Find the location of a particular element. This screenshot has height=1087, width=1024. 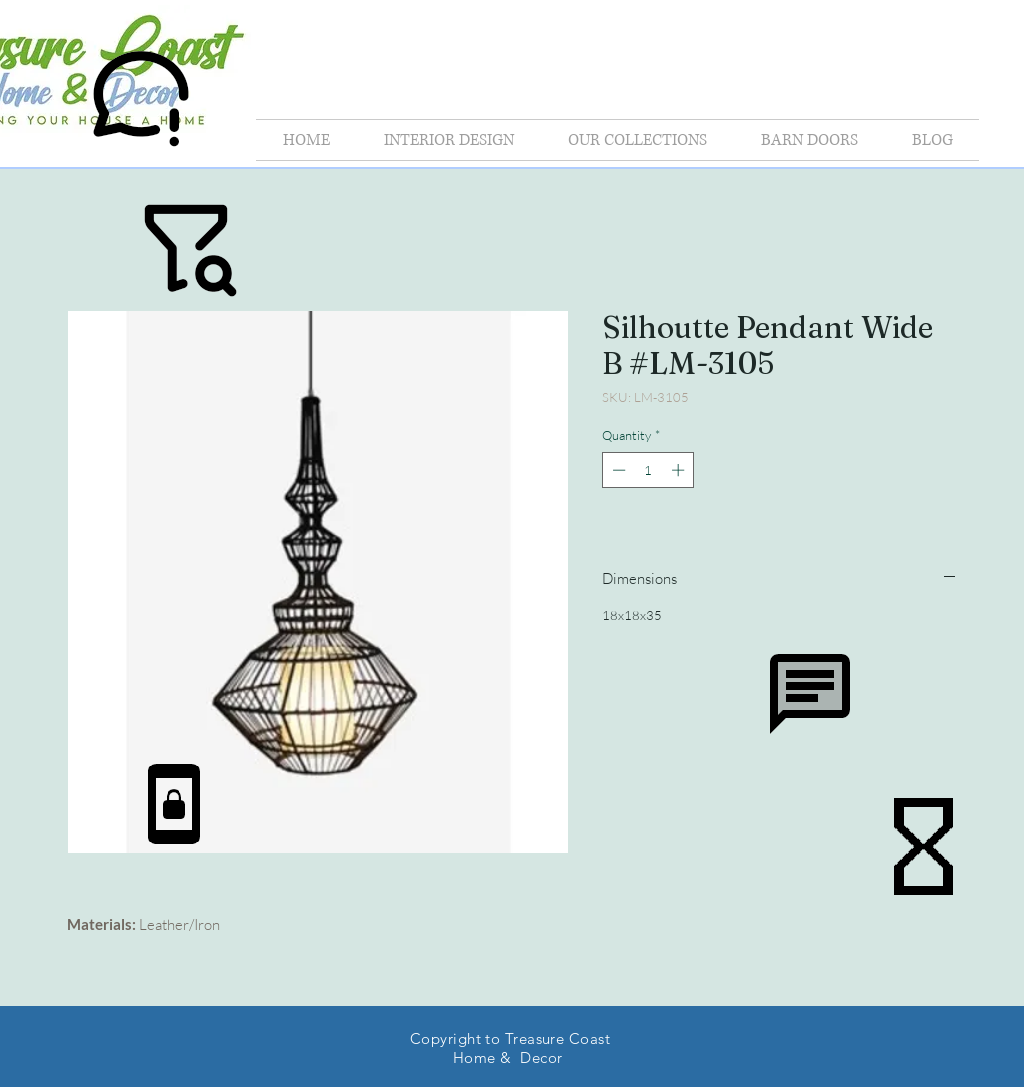

indicates a process is loading or in progress is located at coordinates (923, 846).